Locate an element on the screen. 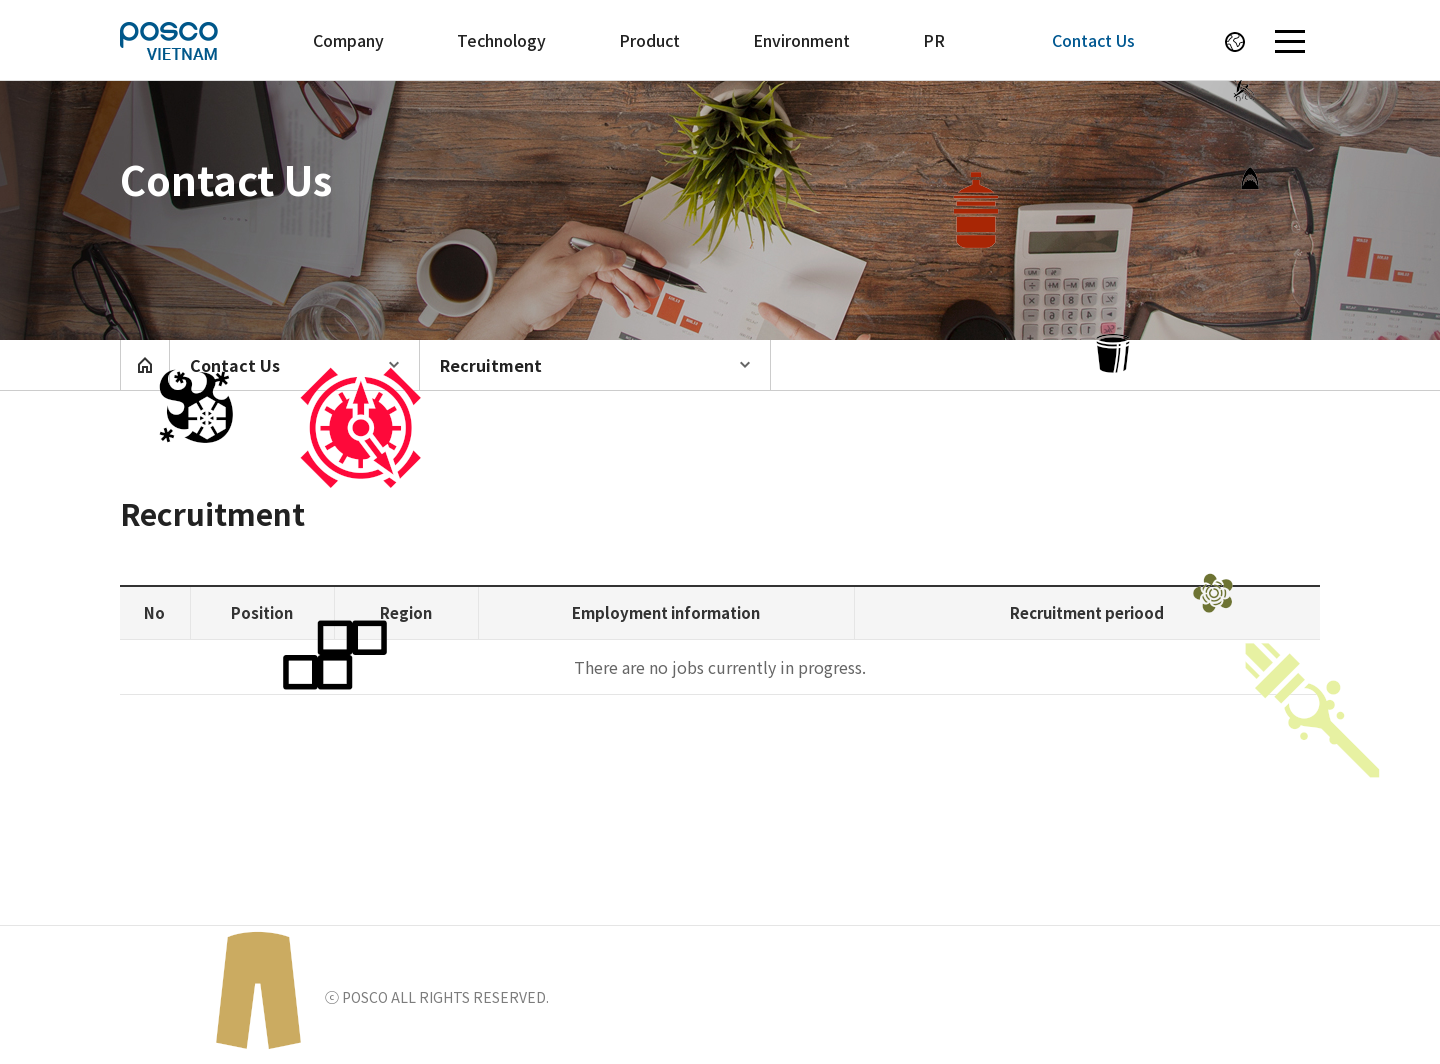  cast a frostfire spell or ability is located at coordinates (195, 406).